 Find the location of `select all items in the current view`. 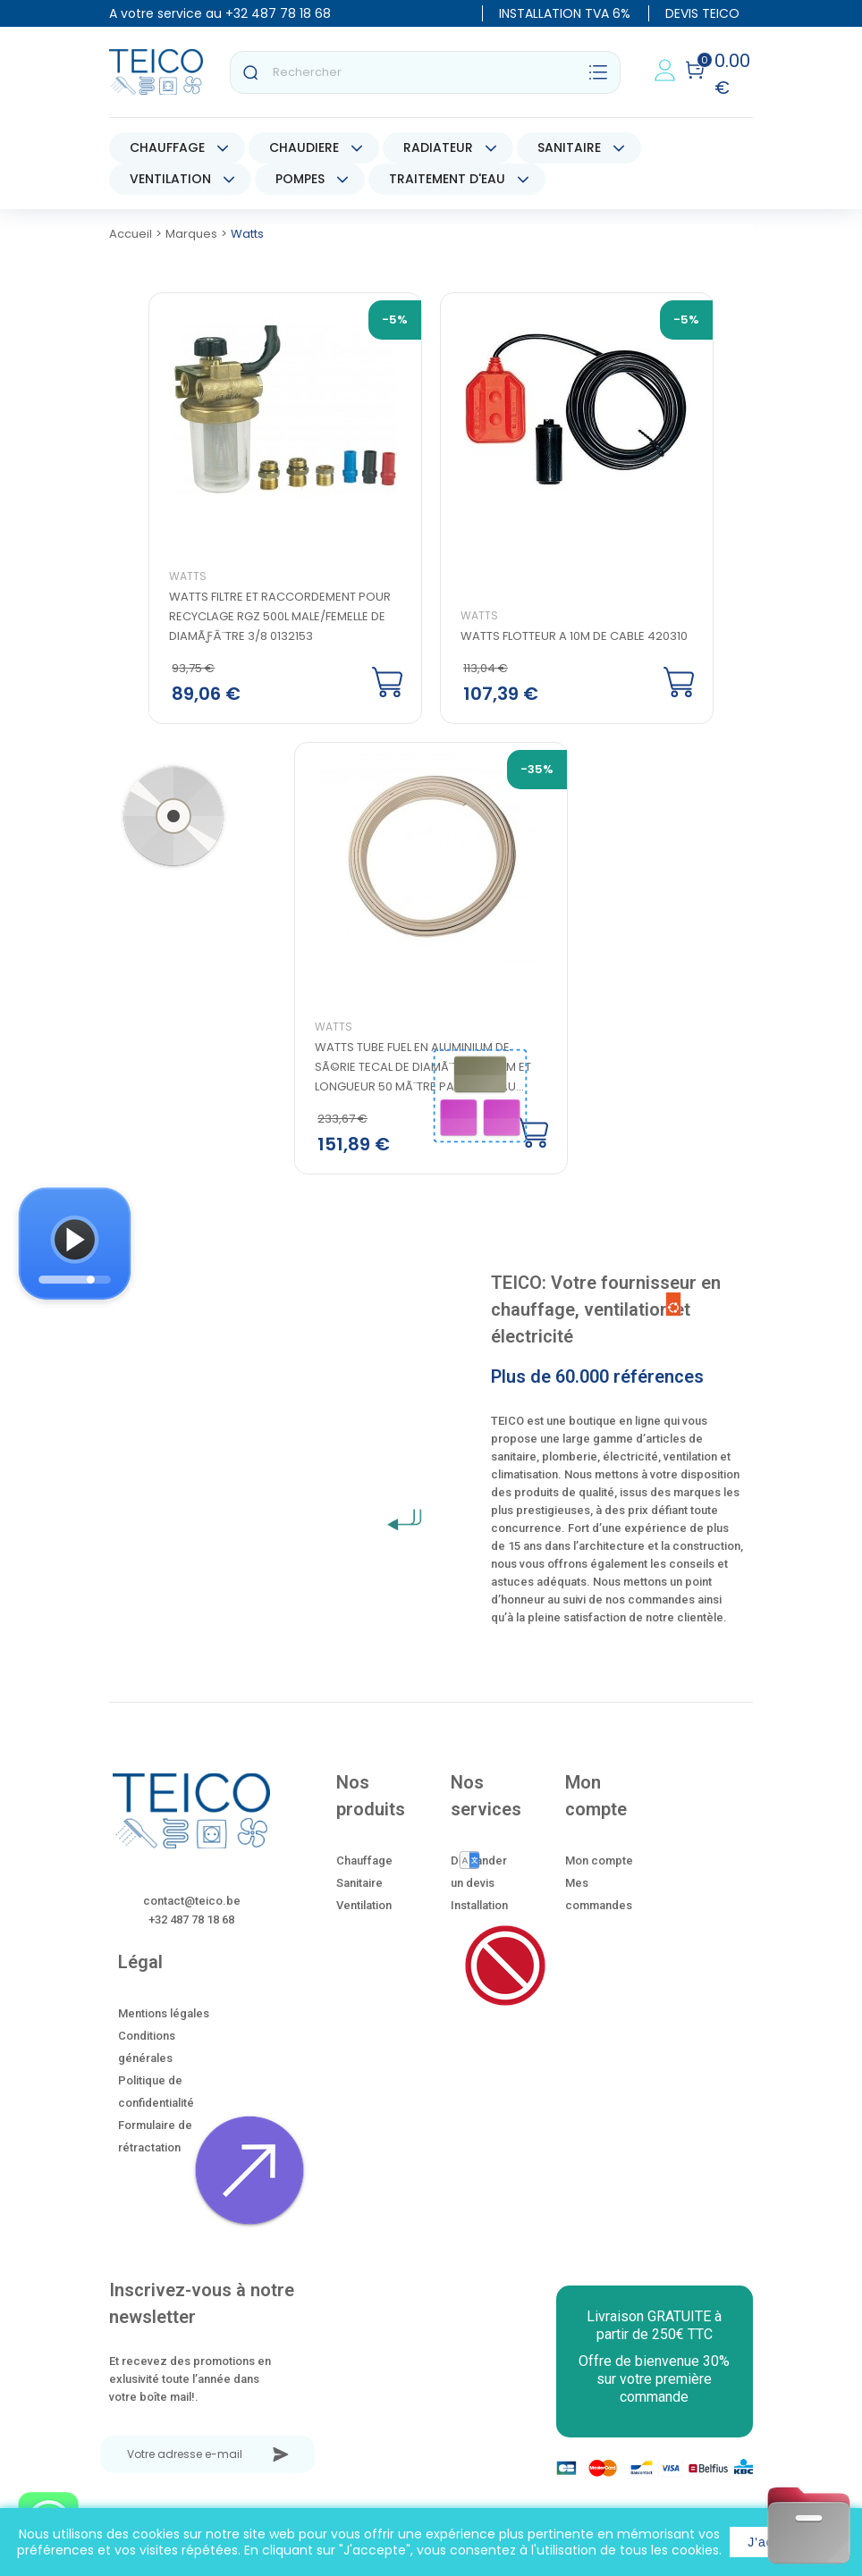

select all items in the current view is located at coordinates (480, 1096).